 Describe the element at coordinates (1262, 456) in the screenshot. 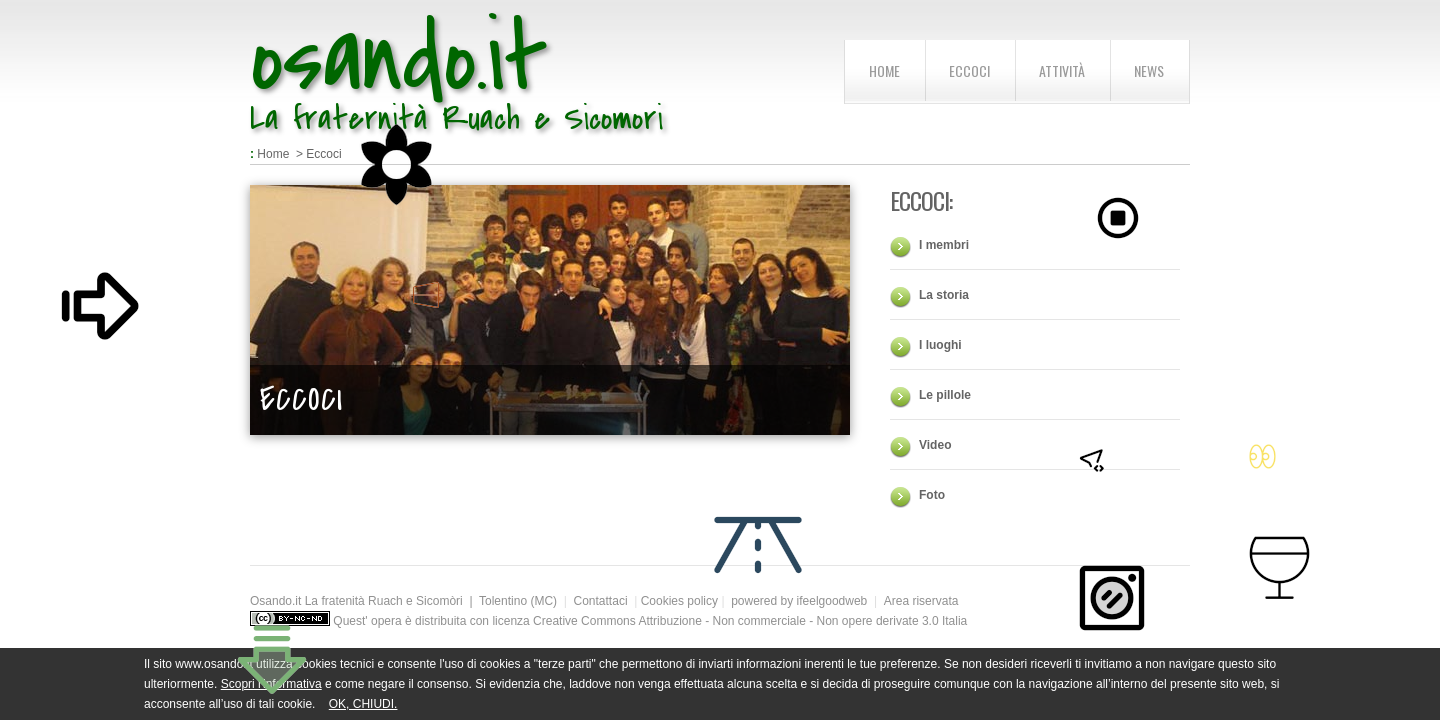

I see `view who has seen your content` at that location.